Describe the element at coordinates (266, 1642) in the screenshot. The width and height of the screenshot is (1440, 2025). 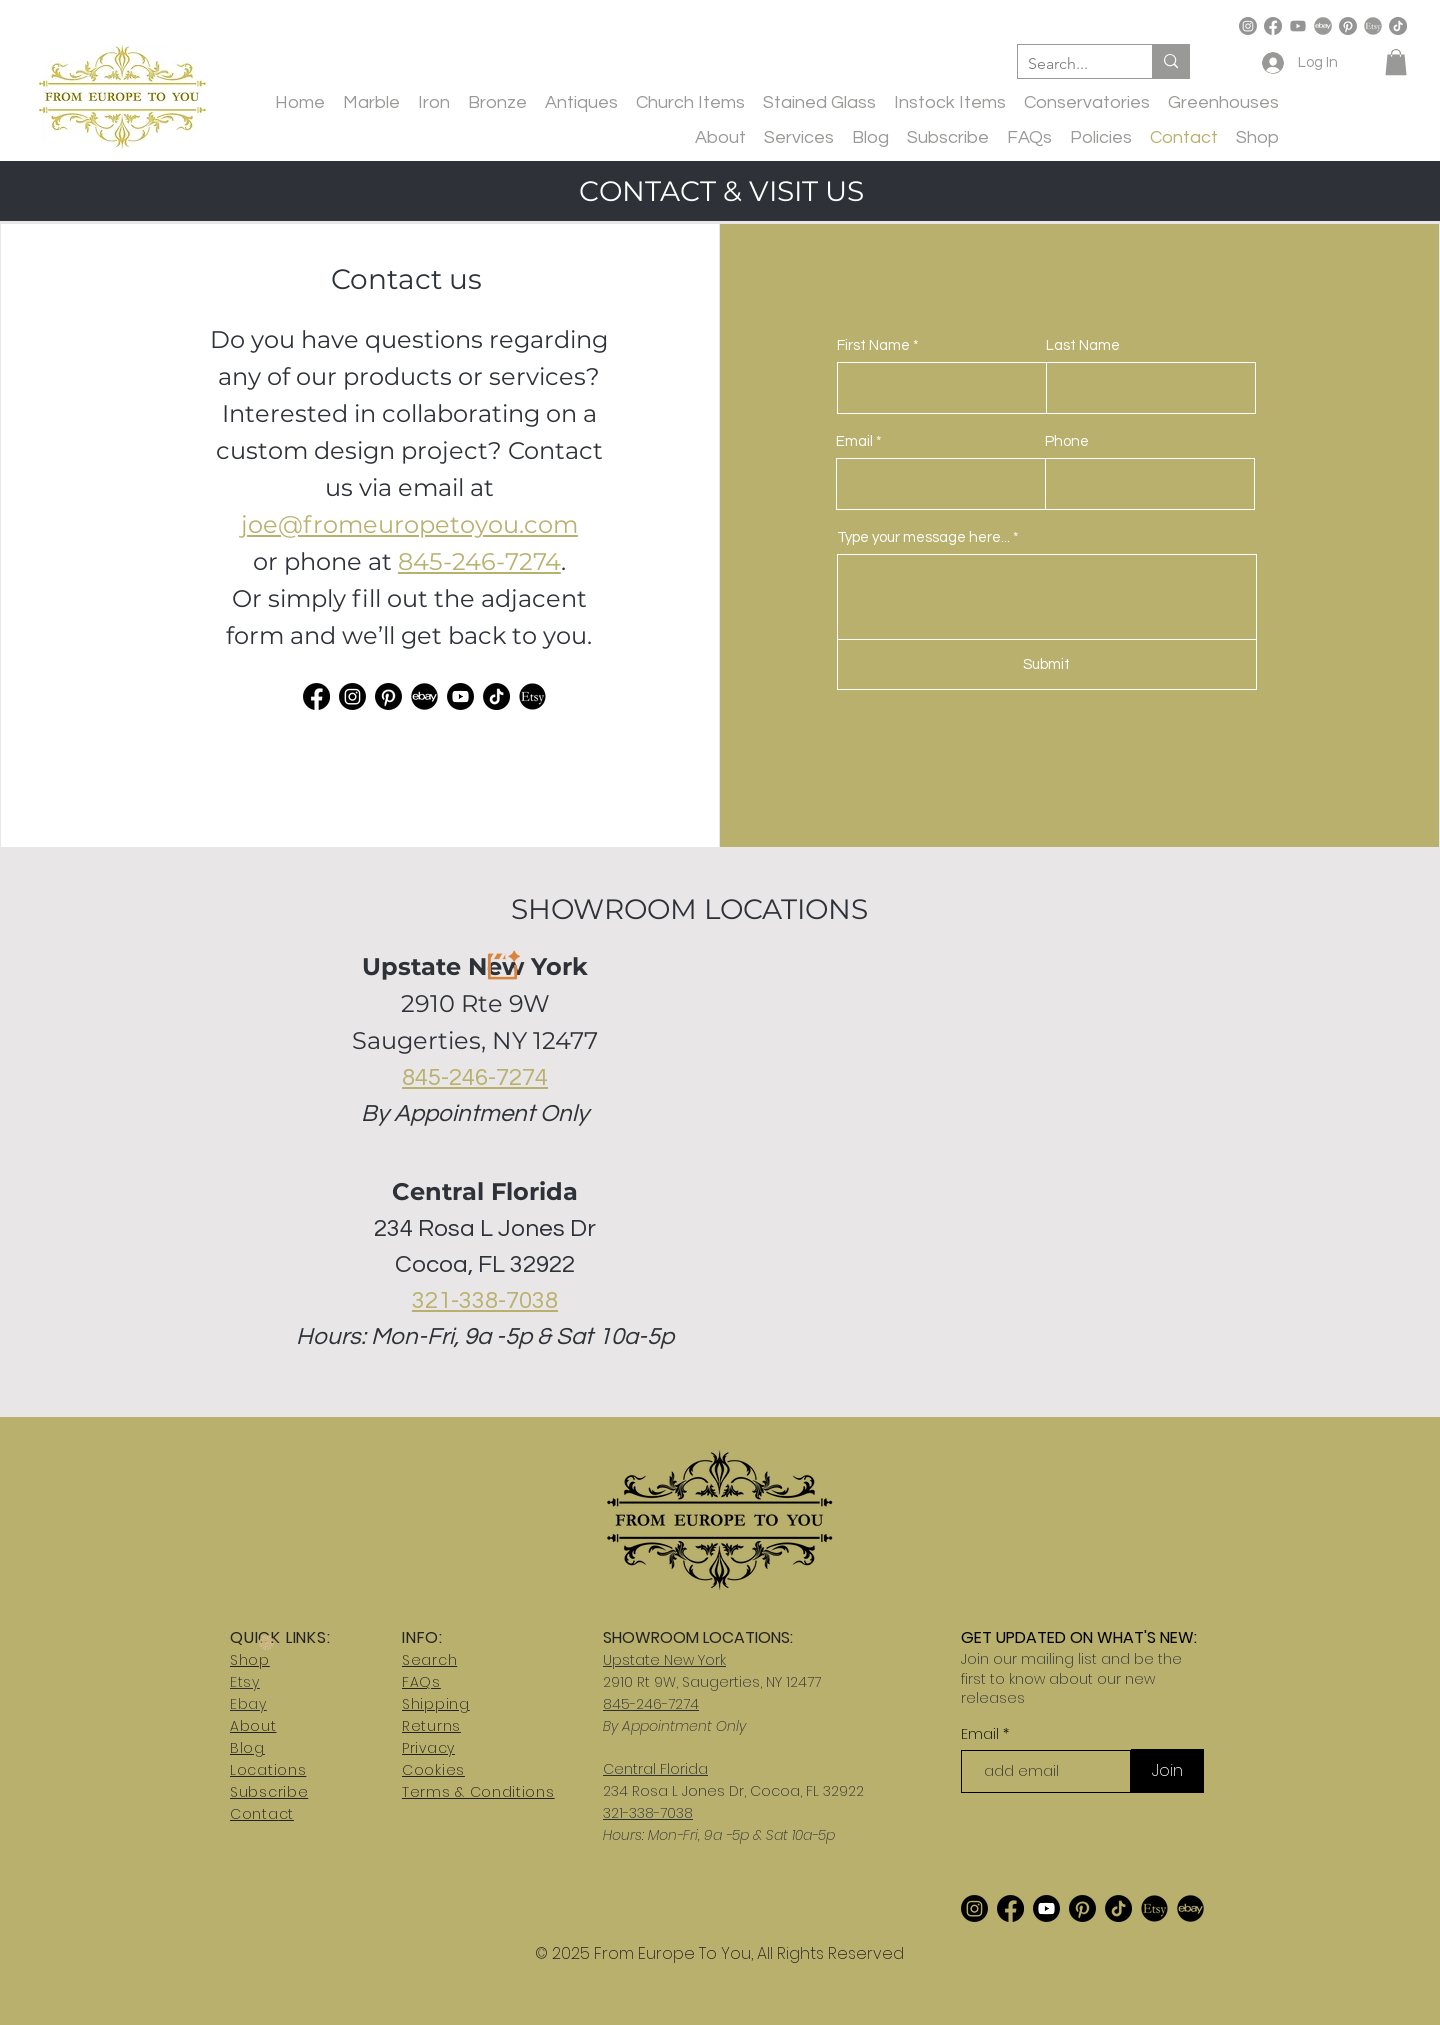
I see `indicates virus or malware detected` at that location.